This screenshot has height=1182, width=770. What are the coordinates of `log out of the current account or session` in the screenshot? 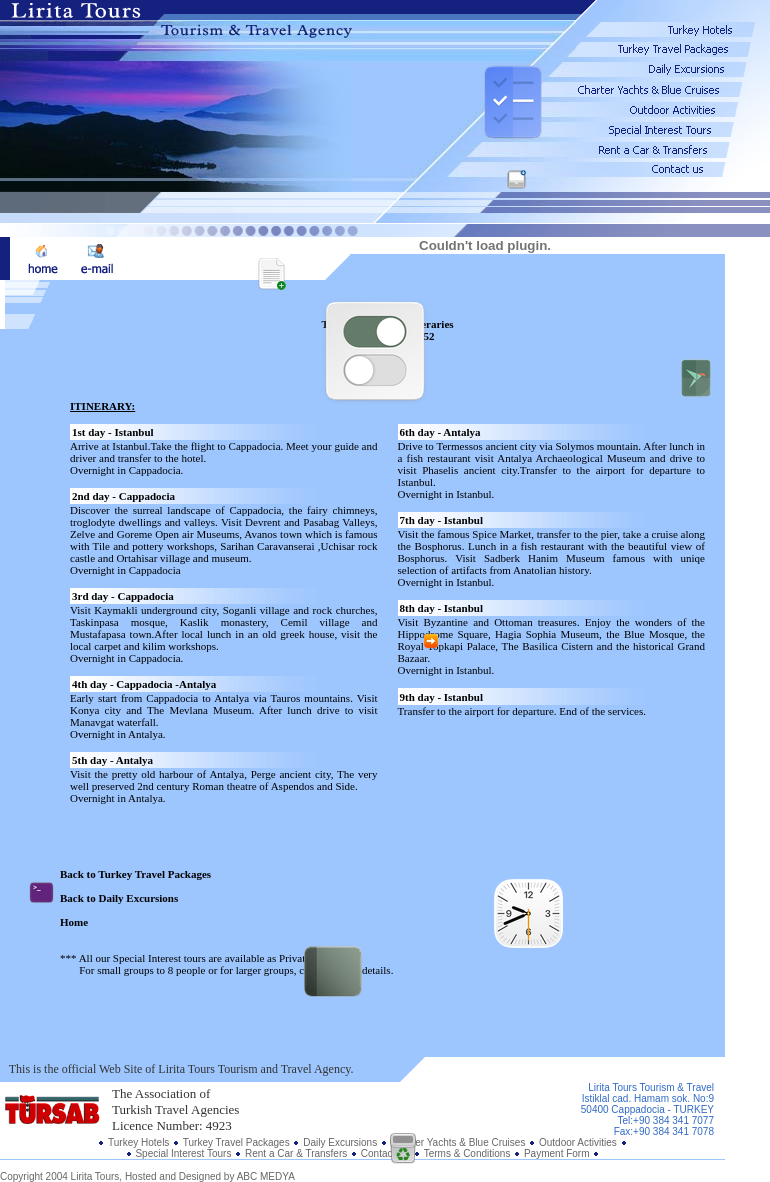 It's located at (431, 641).